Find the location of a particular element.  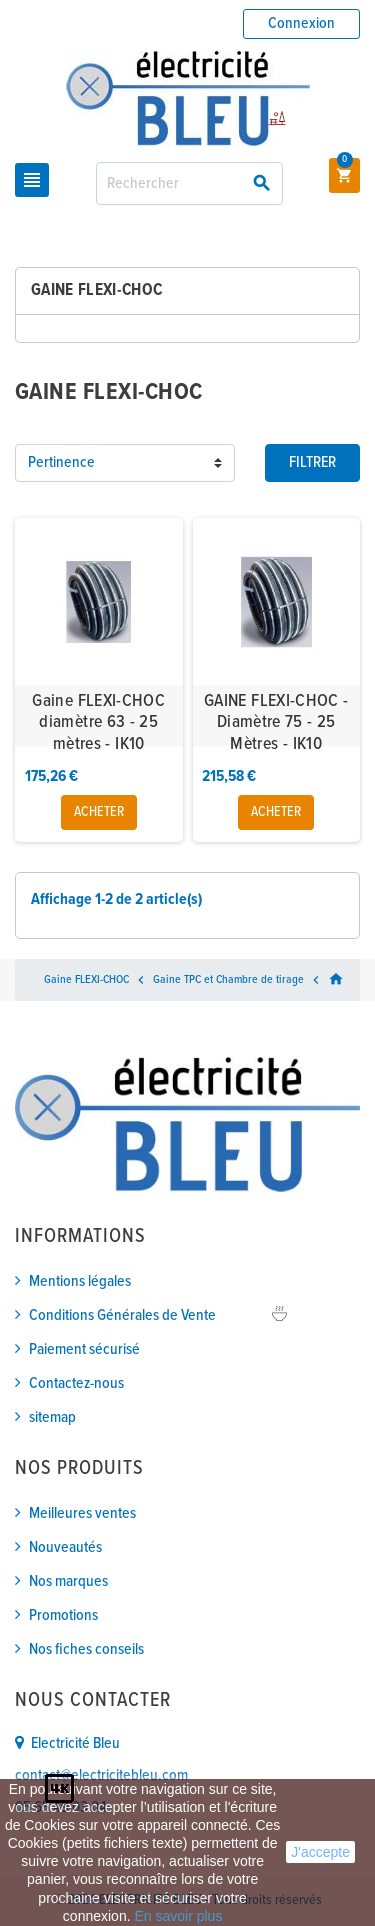

view hot food or soup options is located at coordinates (279, 1313).